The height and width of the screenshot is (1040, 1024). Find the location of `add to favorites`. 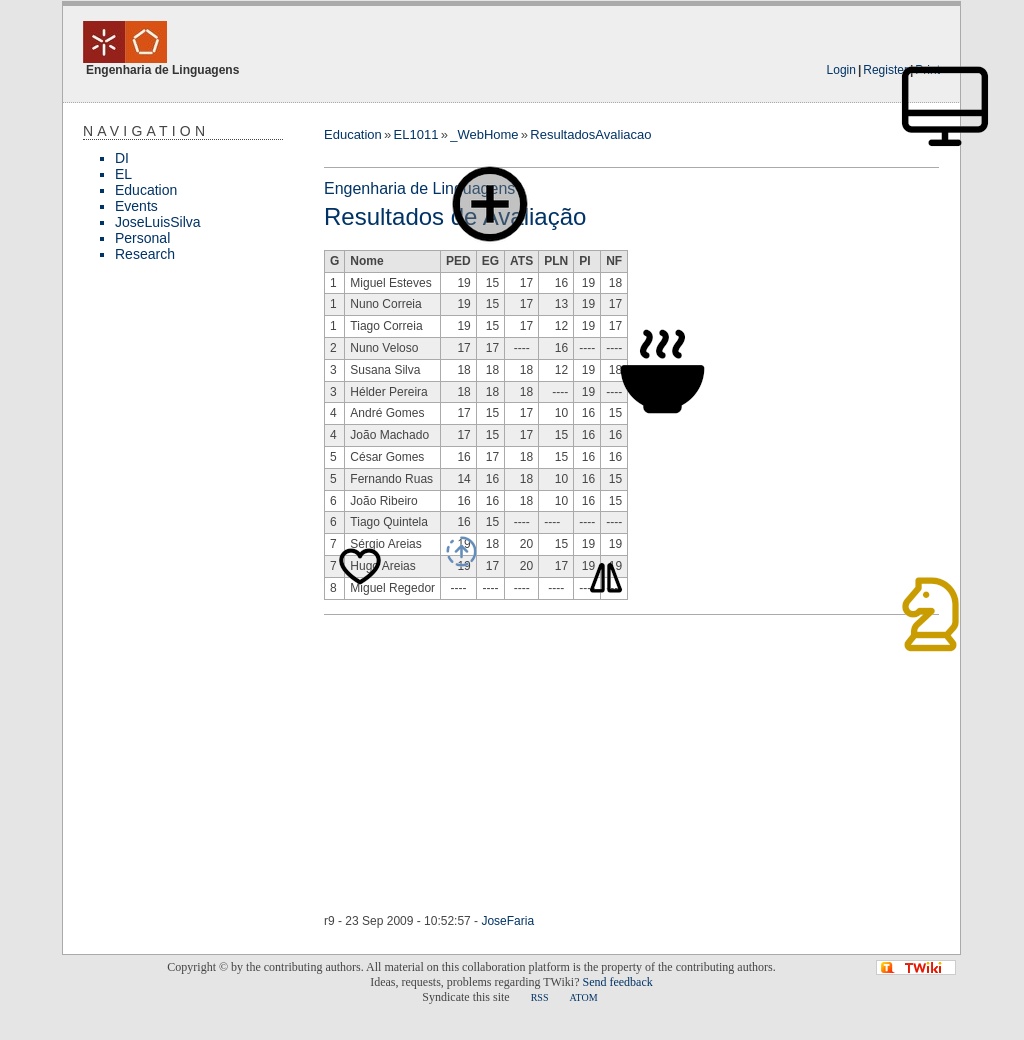

add to favorites is located at coordinates (360, 565).